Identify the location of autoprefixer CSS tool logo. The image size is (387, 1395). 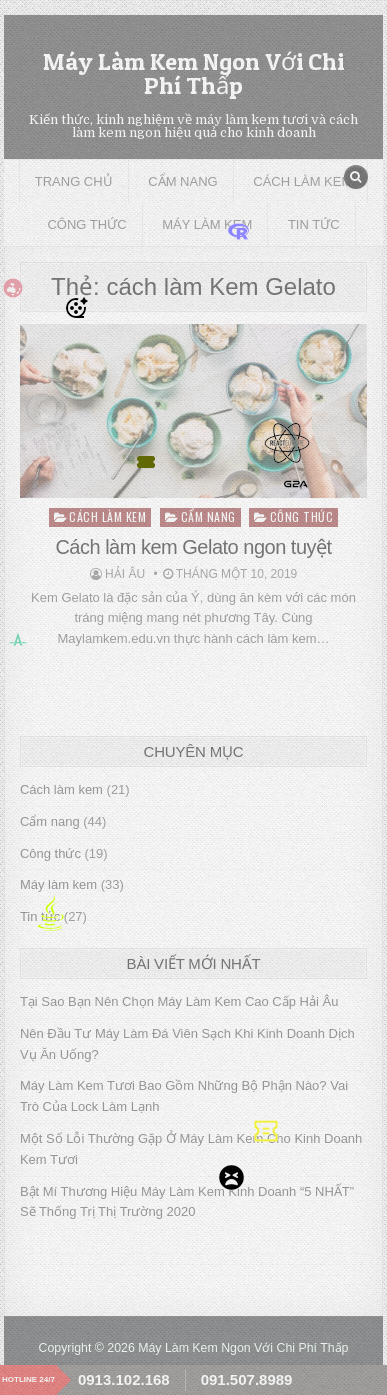
(18, 639).